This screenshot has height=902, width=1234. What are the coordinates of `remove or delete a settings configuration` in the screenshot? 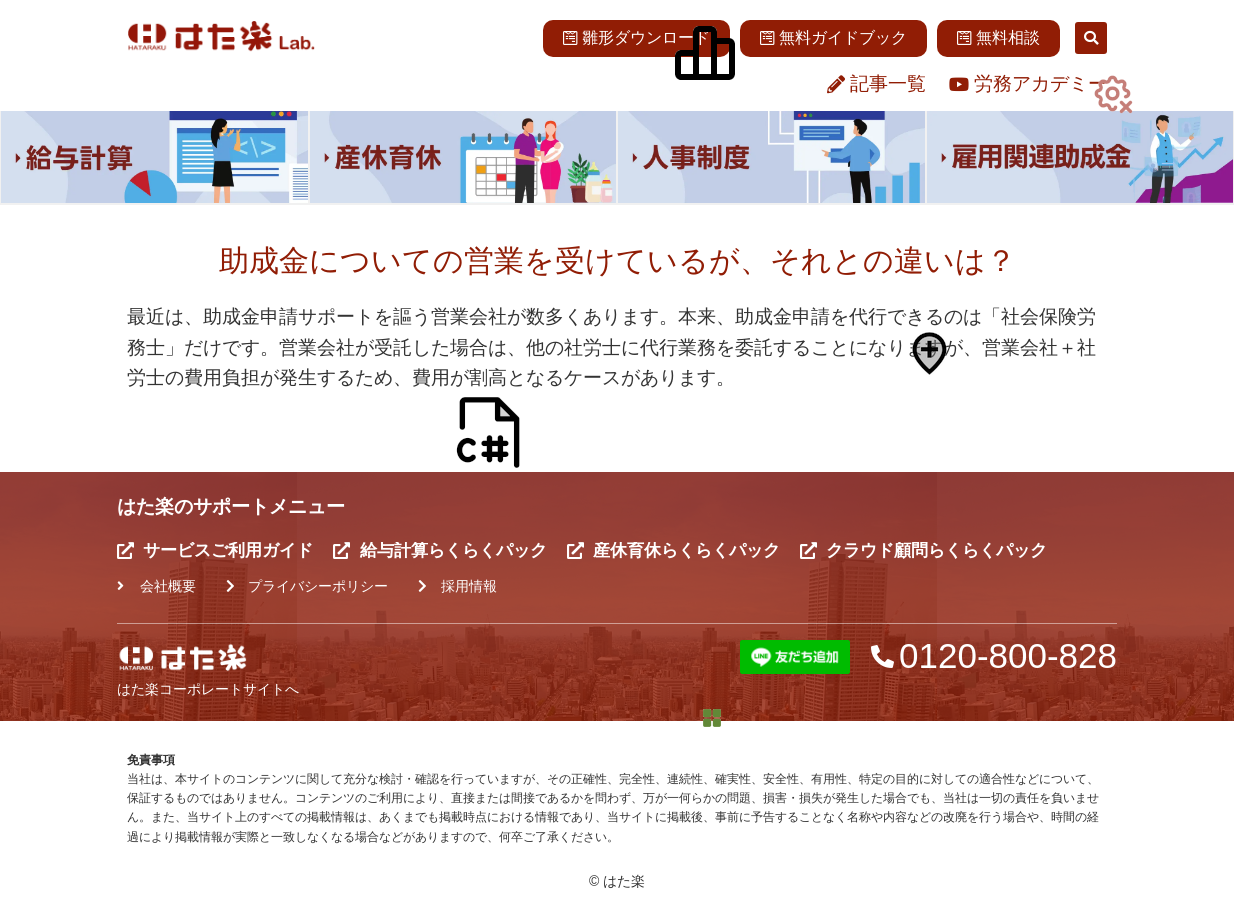 It's located at (1112, 93).